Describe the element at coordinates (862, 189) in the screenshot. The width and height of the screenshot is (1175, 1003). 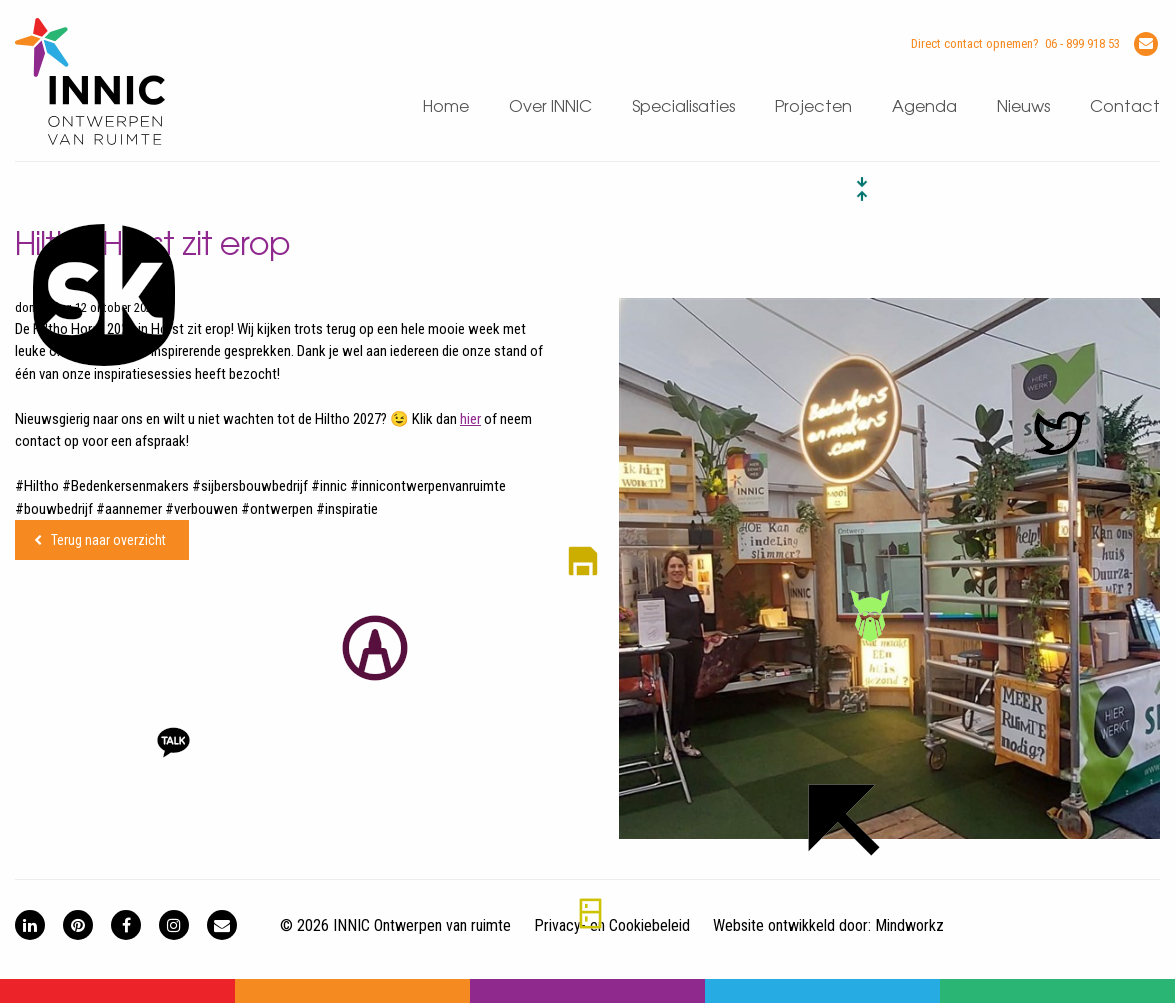
I see `collapse content vertically` at that location.